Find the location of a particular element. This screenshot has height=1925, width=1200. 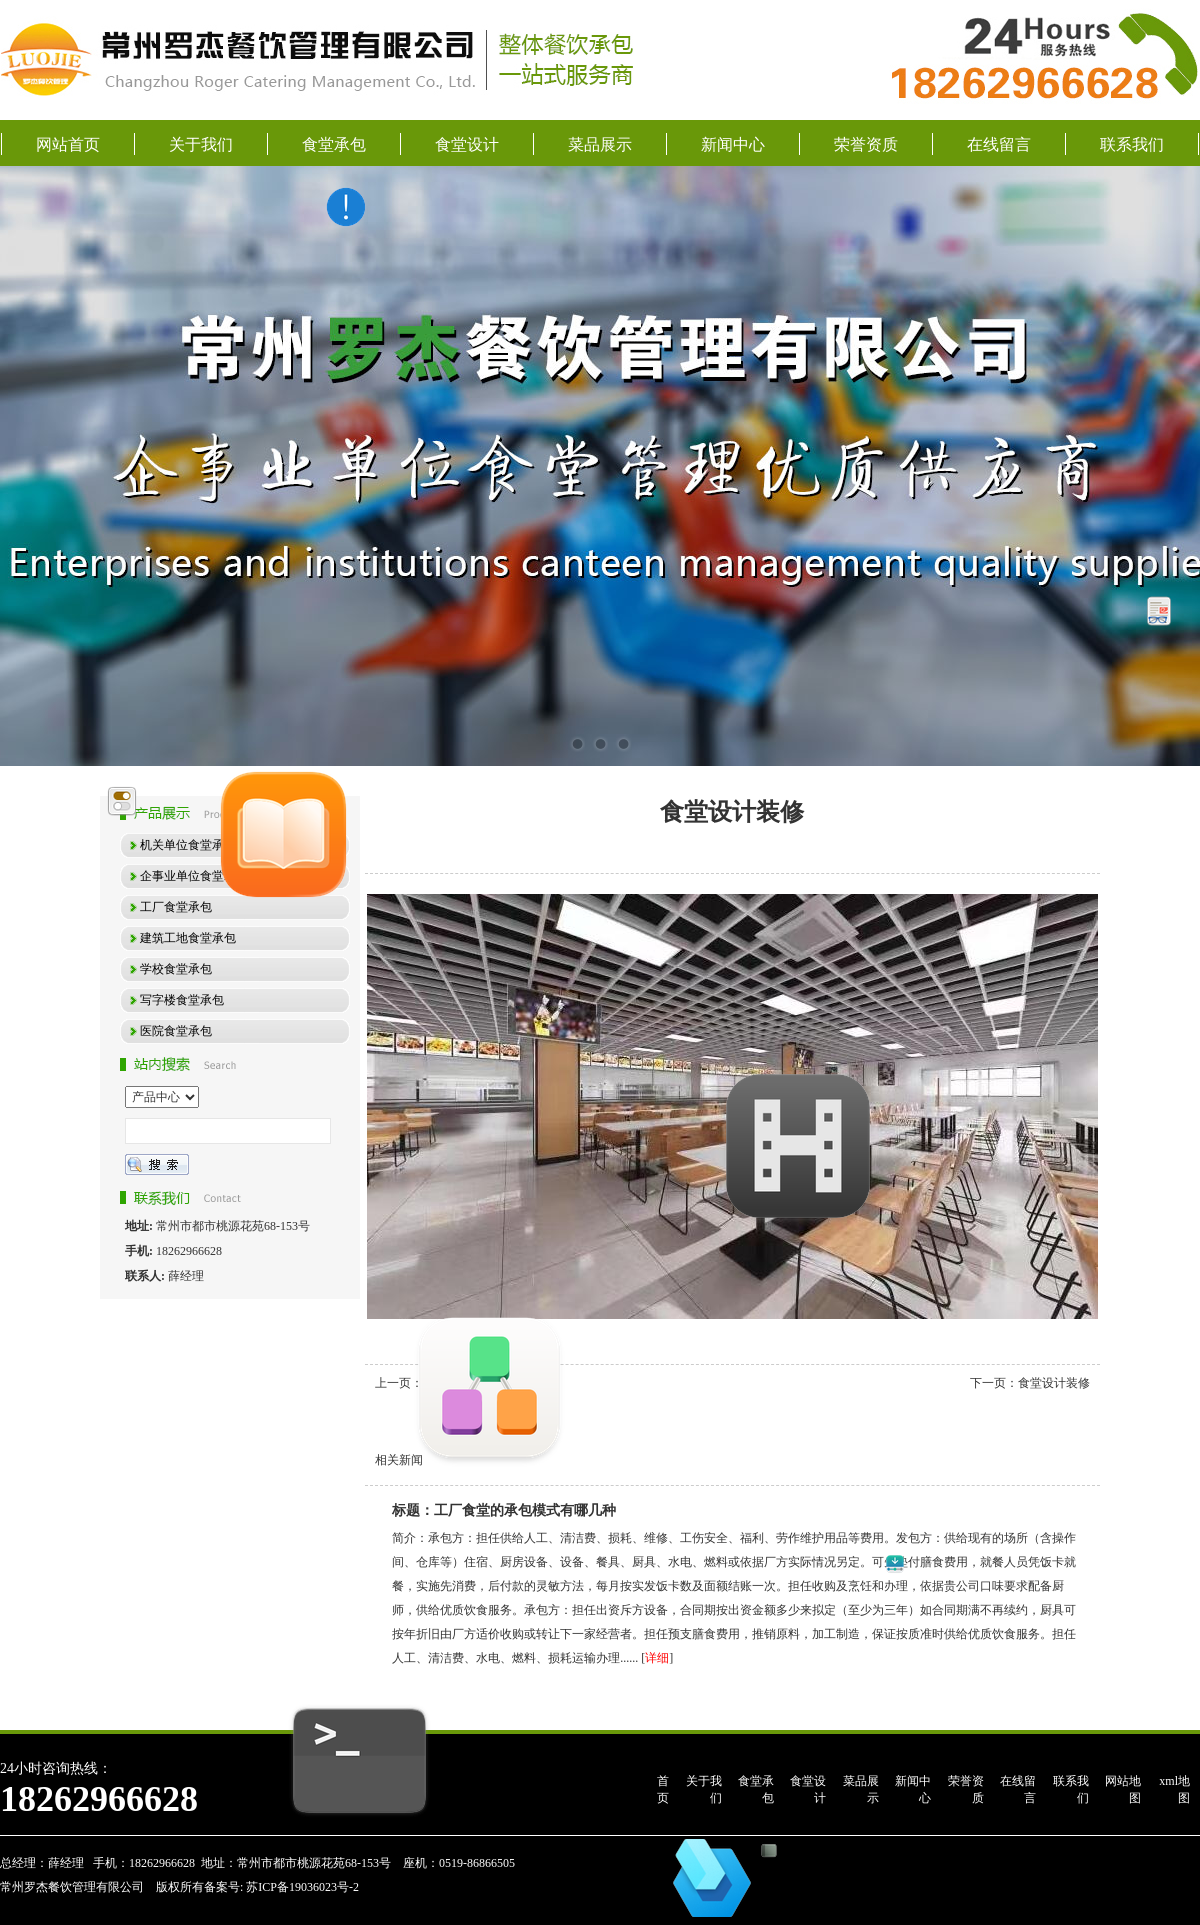

open haruna media player is located at coordinates (798, 1146).